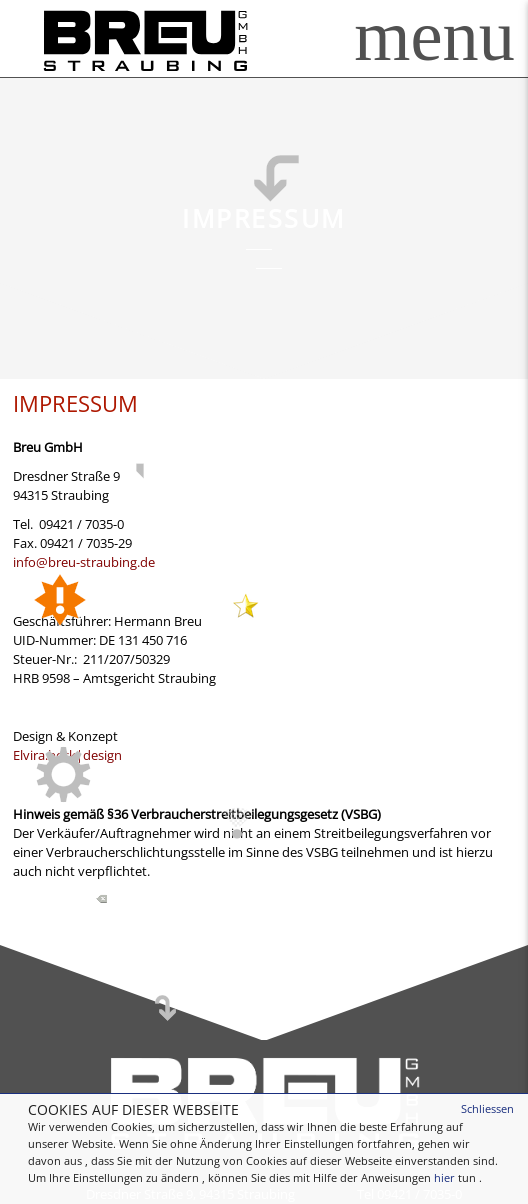  Describe the element at coordinates (101, 898) in the screenshot. I see `clear or delete entered text` at that location.